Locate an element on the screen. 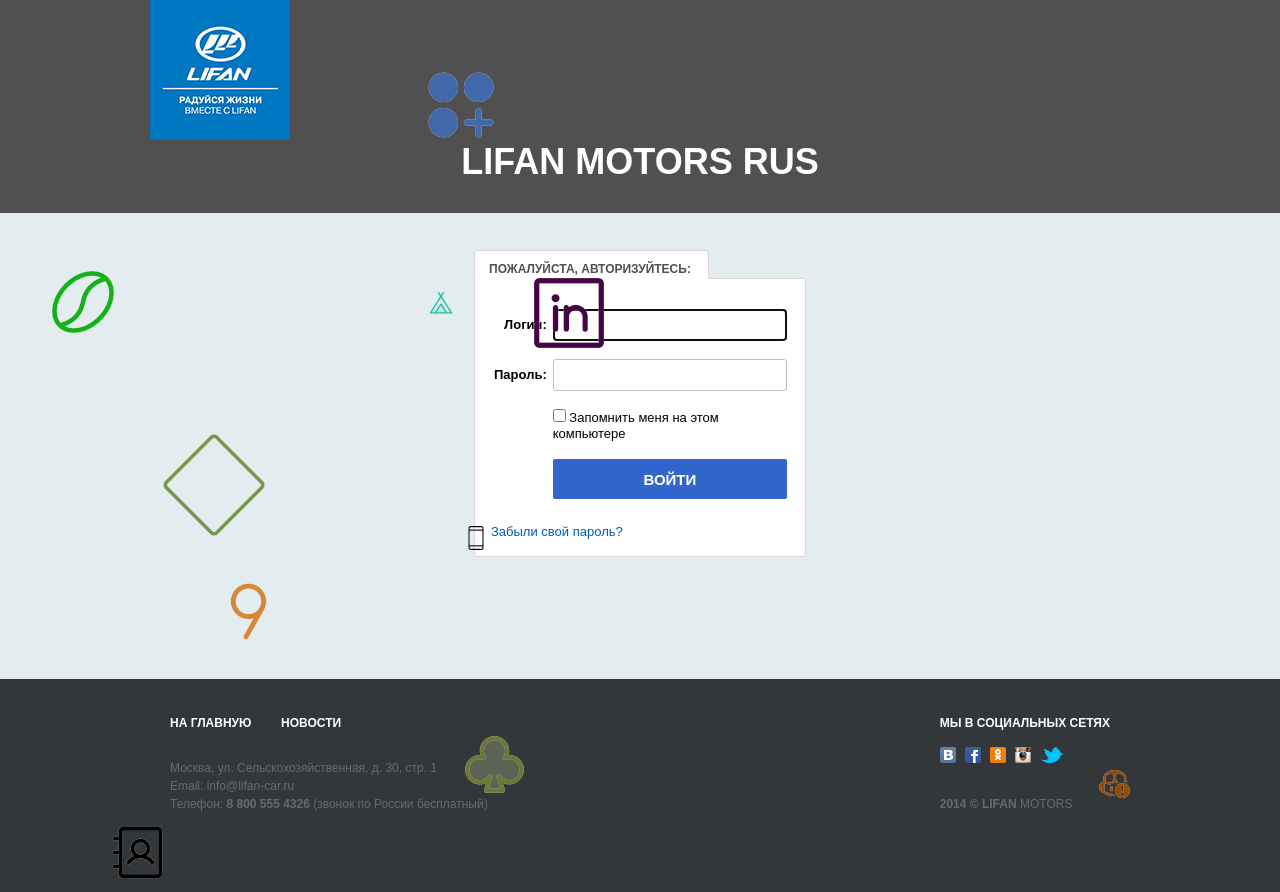 The image size is (1280, 892). indicates premium or exclusive content is located at coordinates (214, 485).